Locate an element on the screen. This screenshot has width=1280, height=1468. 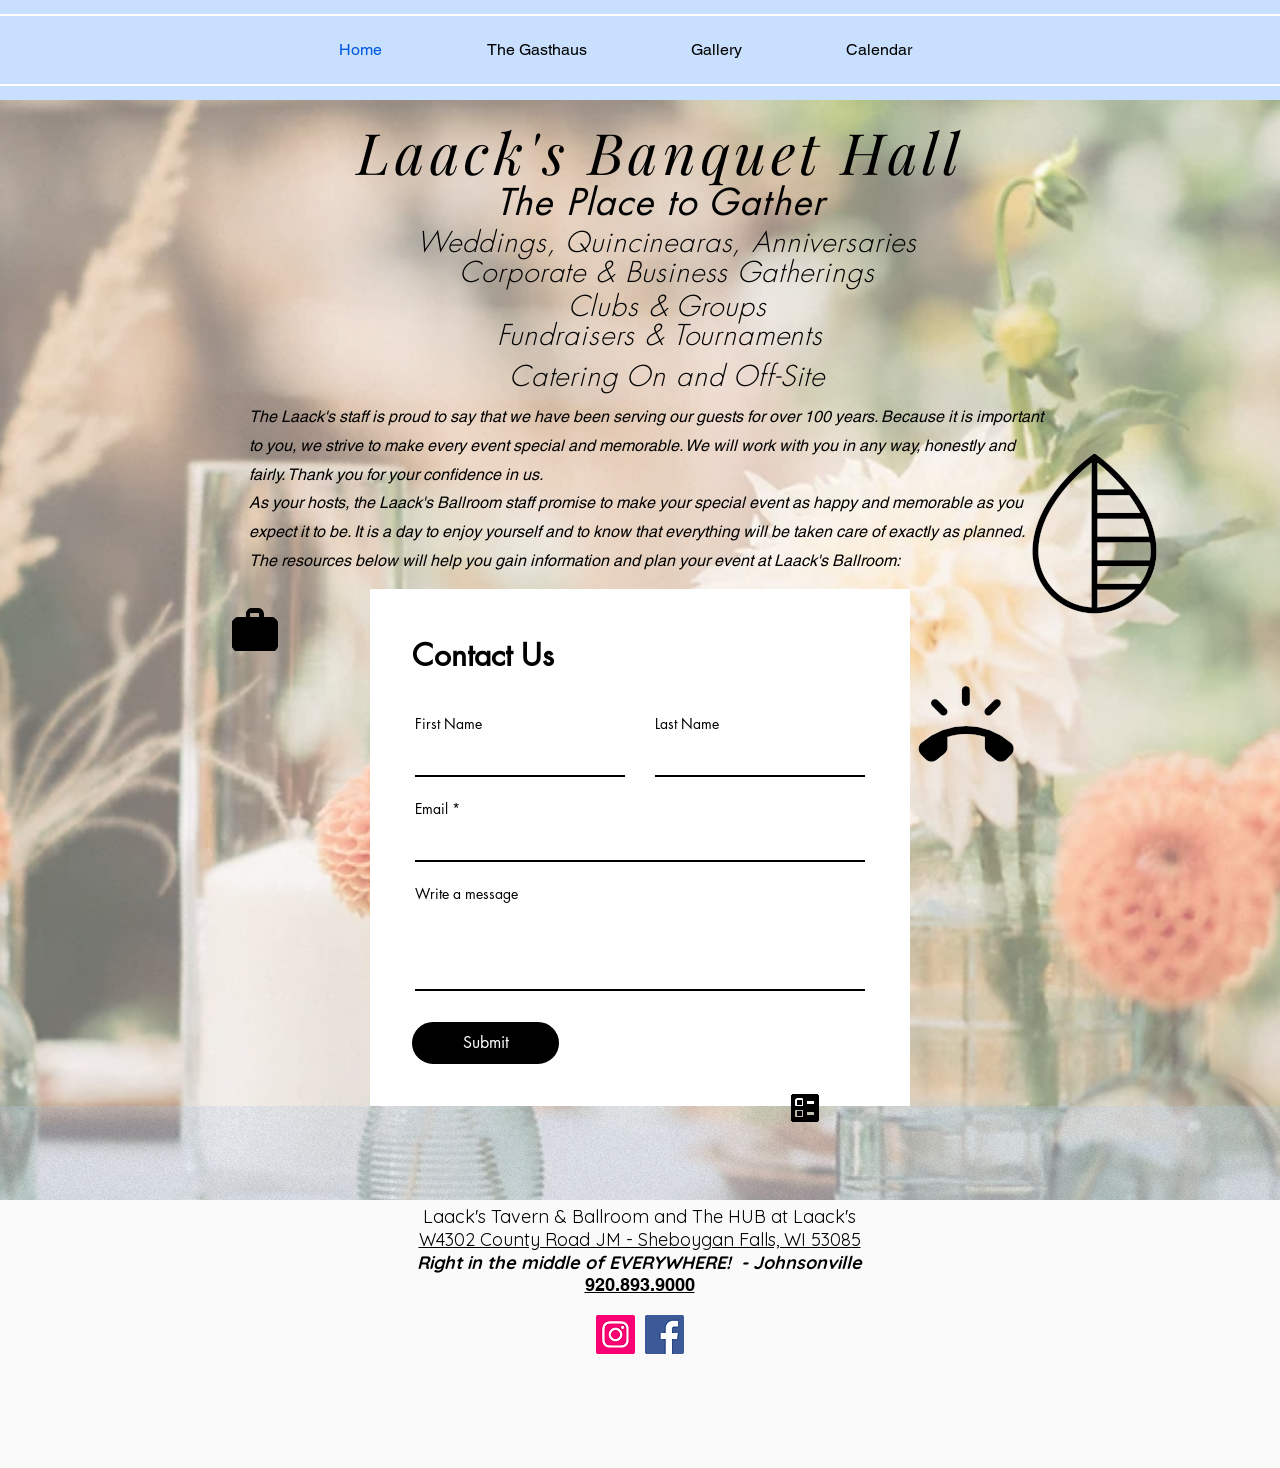
incoming call alert is located at coordinates (966, 726).